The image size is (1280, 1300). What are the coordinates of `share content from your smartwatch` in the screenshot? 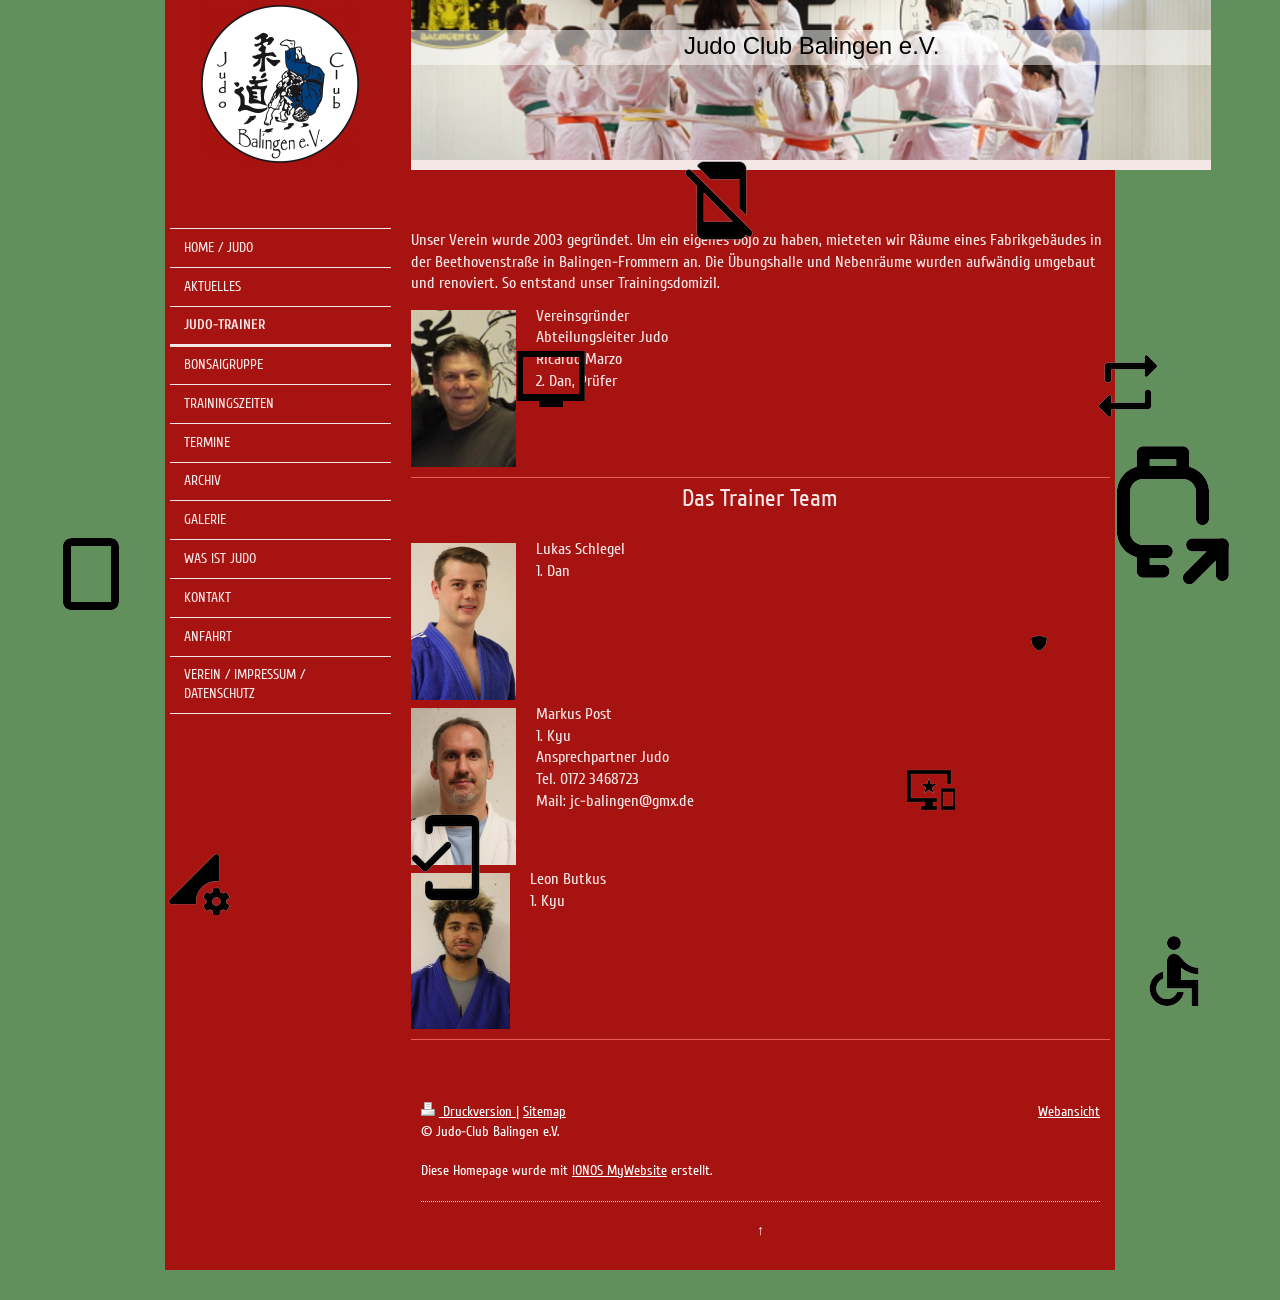 It's located at (1163, 512).